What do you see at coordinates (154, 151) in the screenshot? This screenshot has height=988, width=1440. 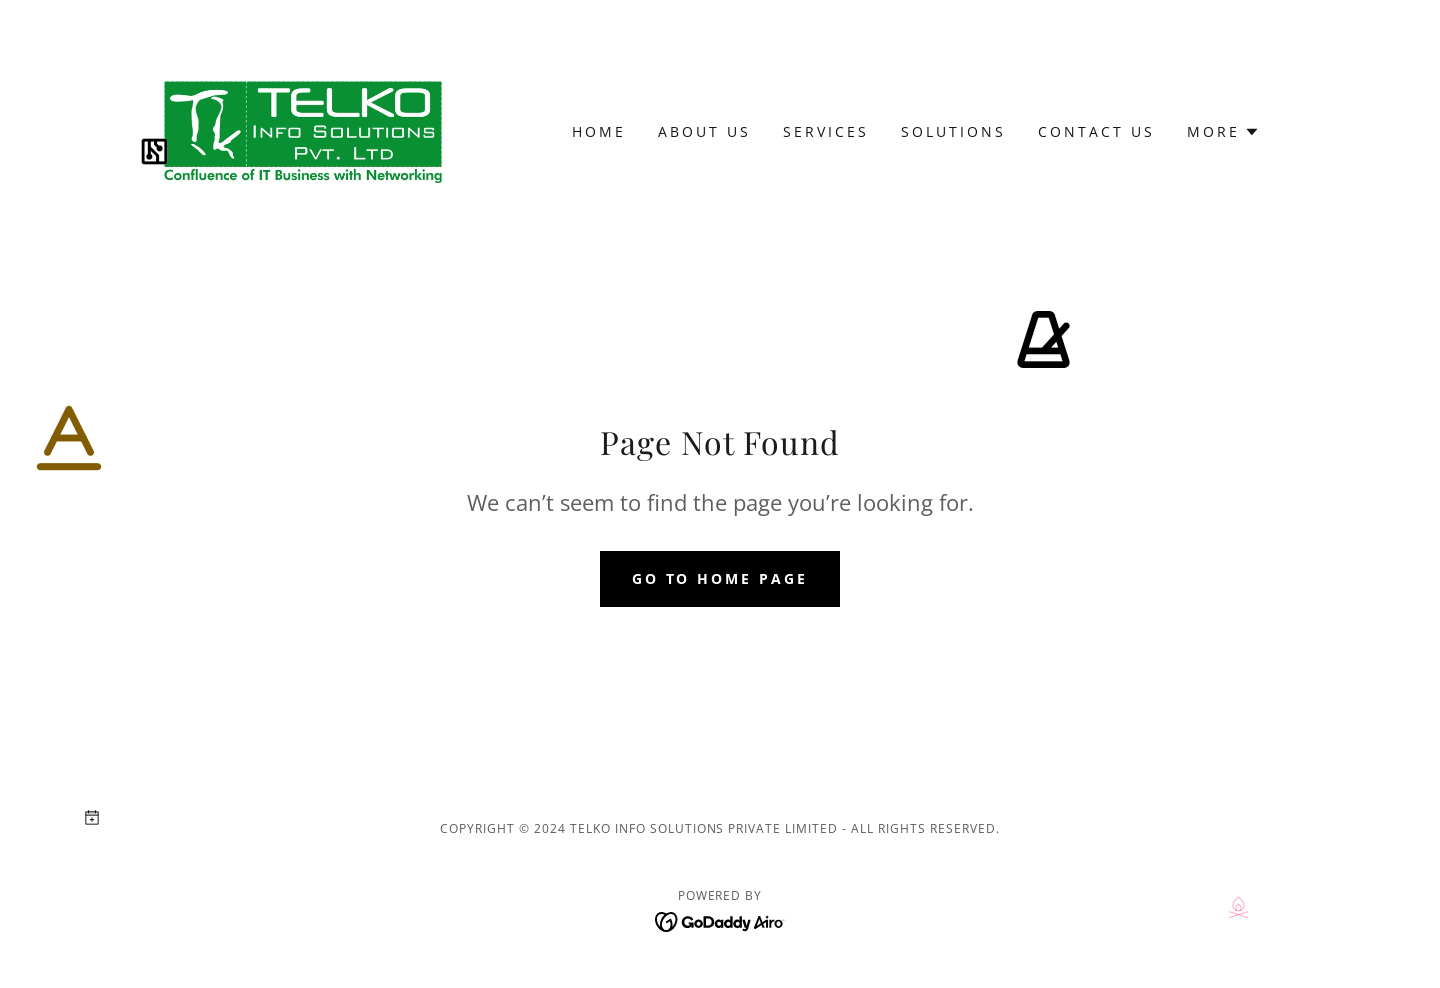 I see `access circuit or hardware settings` at bounding box center [154, 151].